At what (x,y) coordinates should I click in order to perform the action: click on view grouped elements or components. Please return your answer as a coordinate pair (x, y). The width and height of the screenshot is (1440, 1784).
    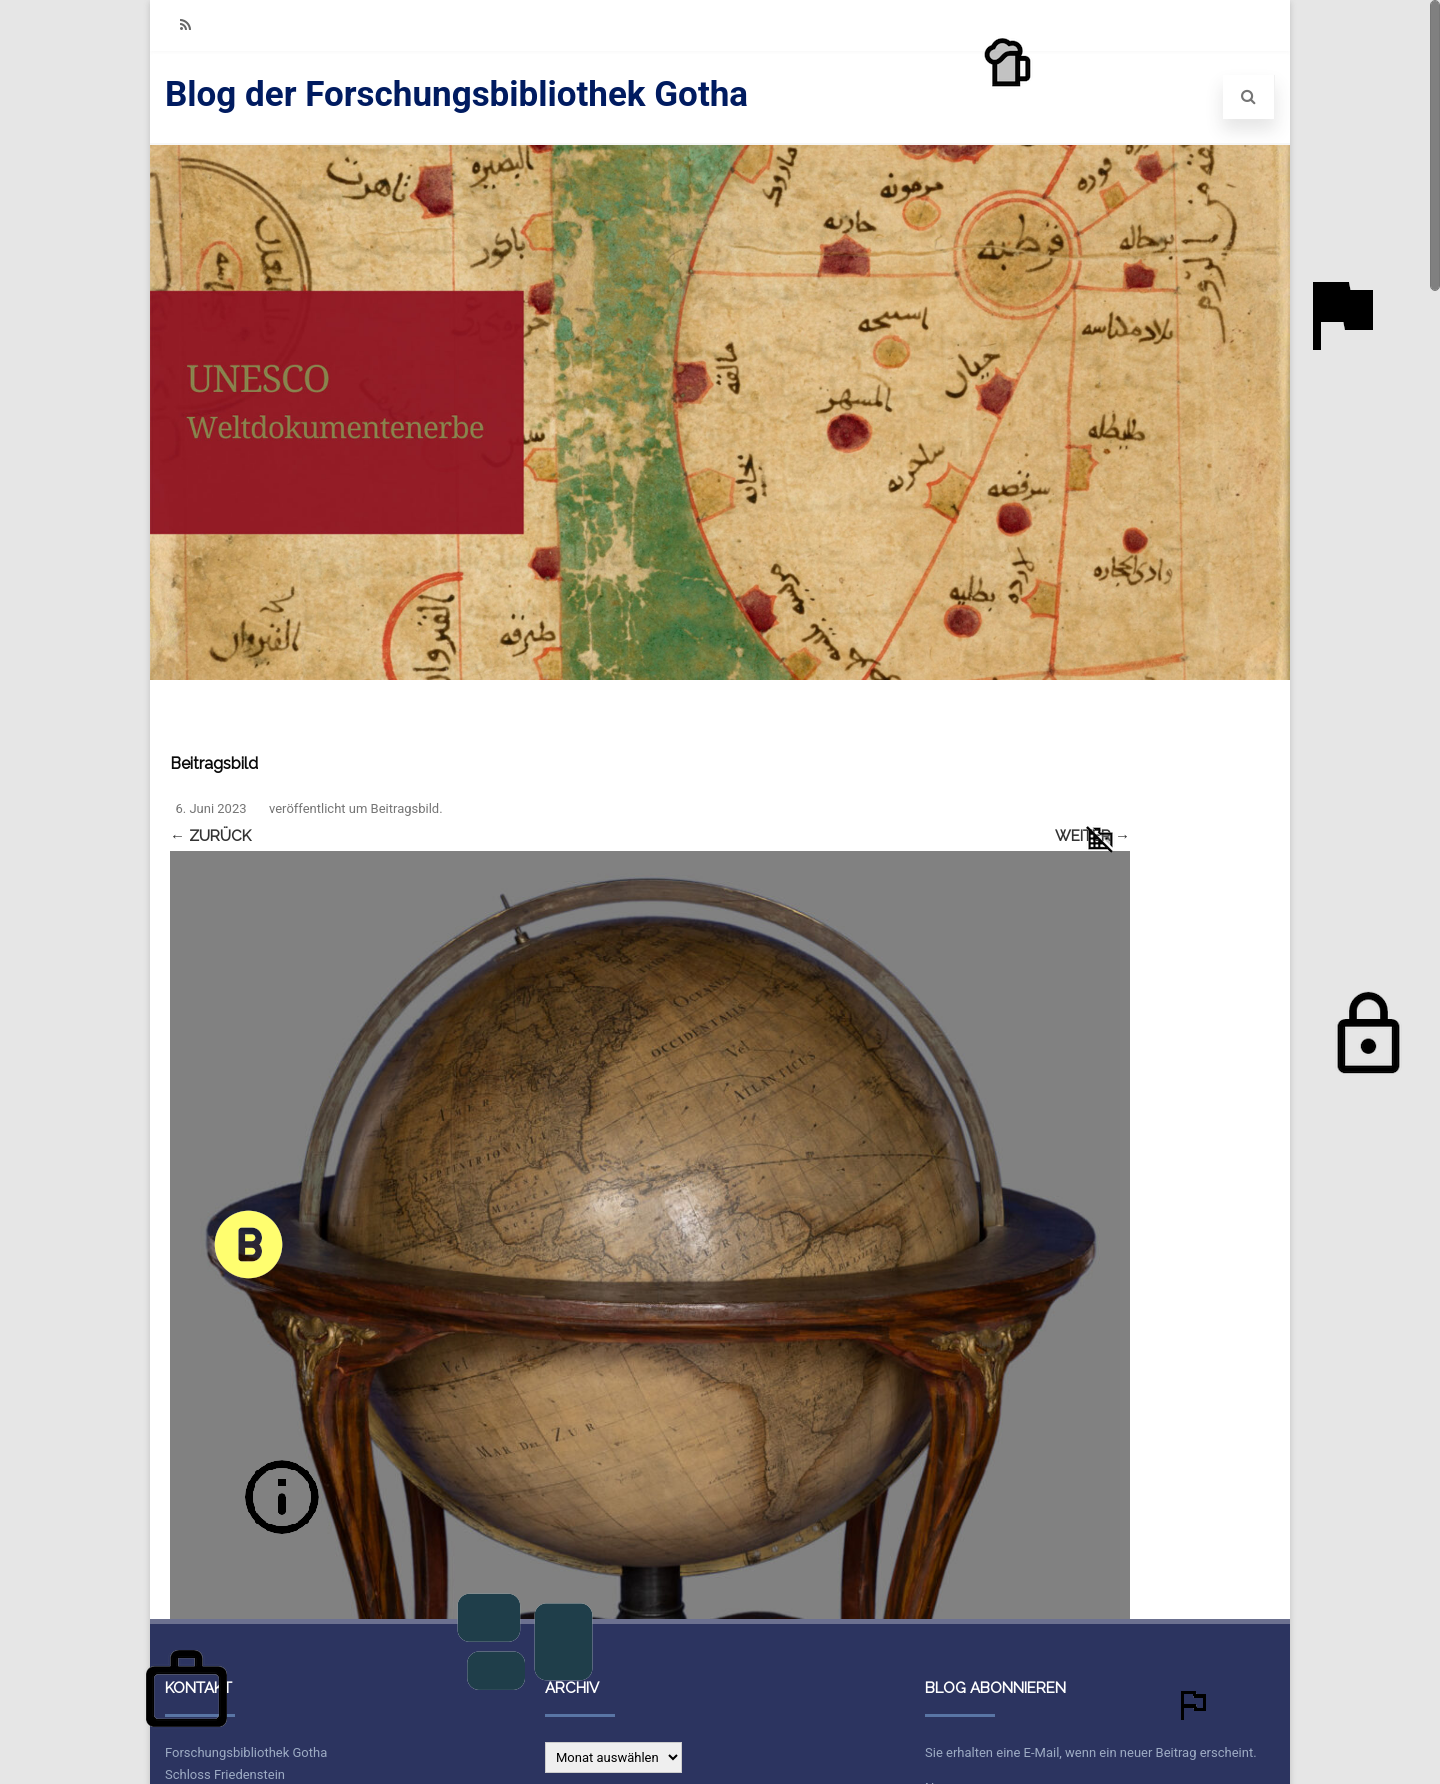
    Looking at the image, I should click on (525, 1637).